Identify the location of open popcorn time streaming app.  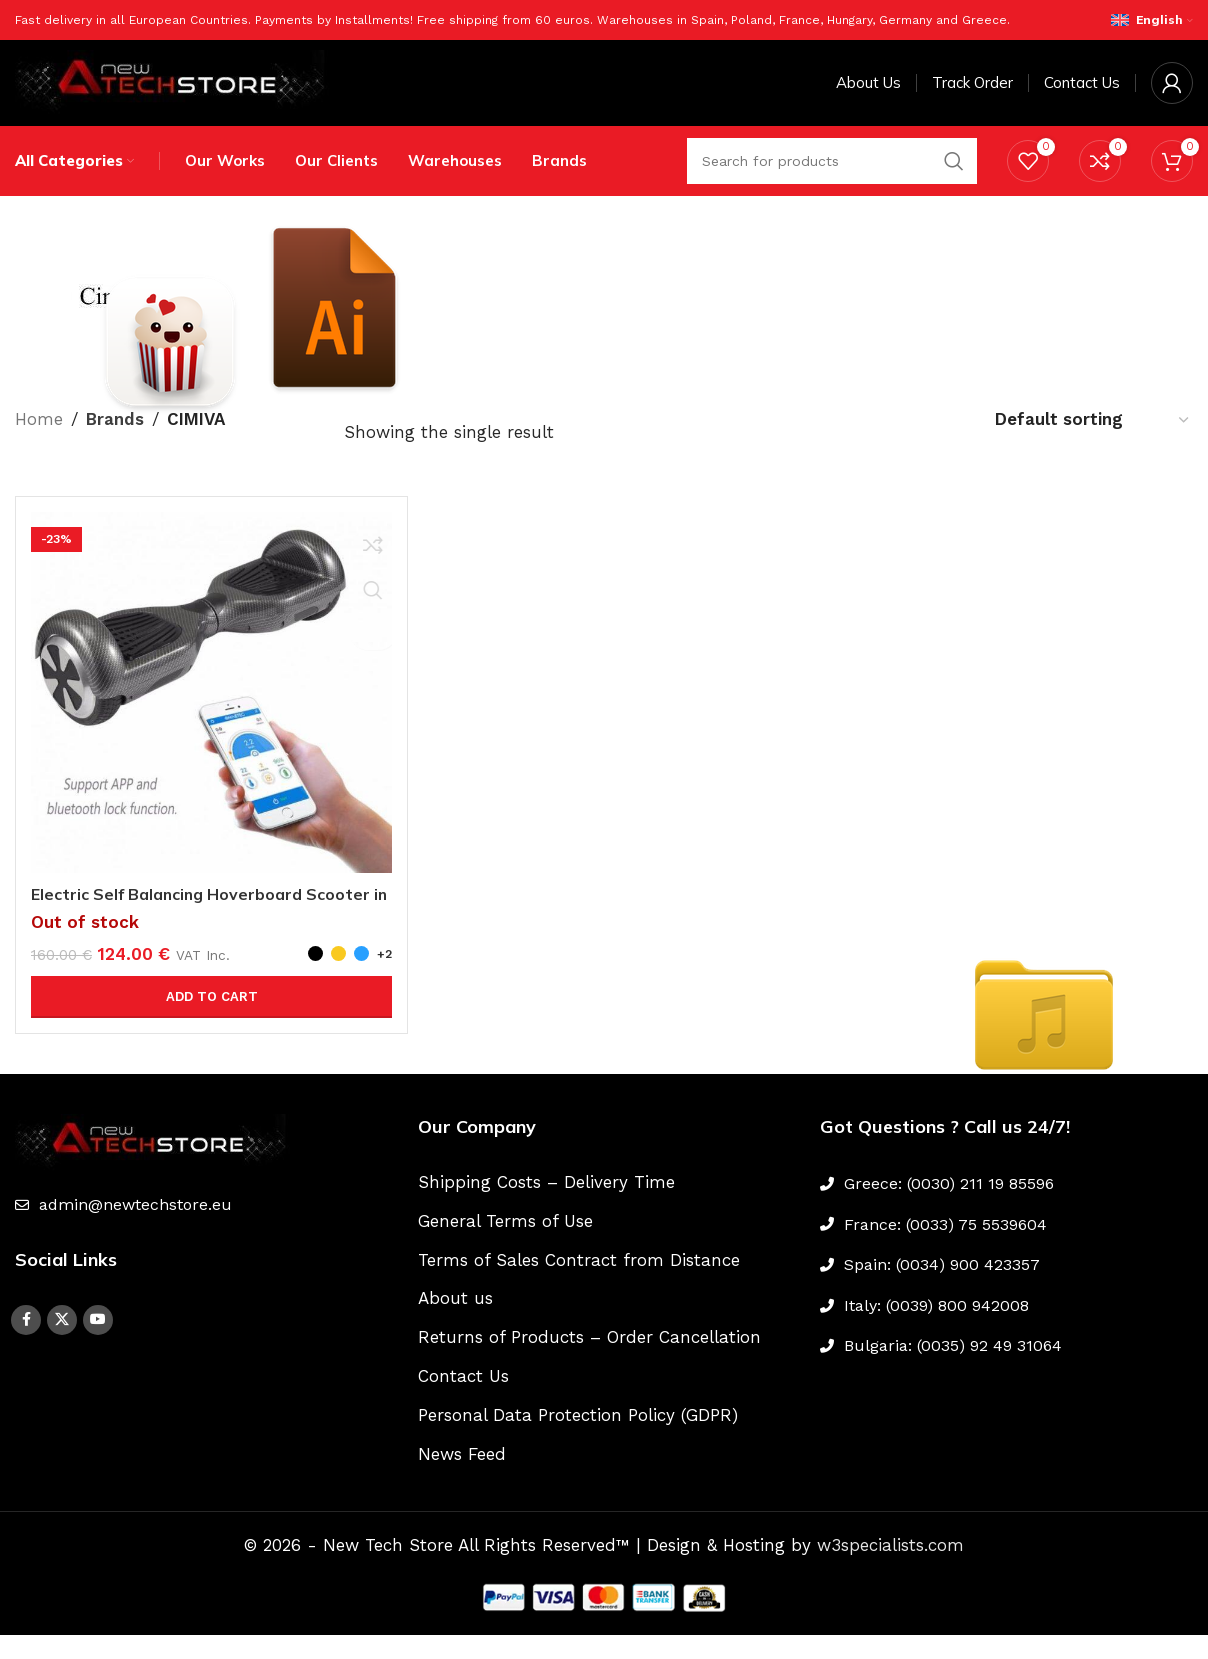
(170, 342).